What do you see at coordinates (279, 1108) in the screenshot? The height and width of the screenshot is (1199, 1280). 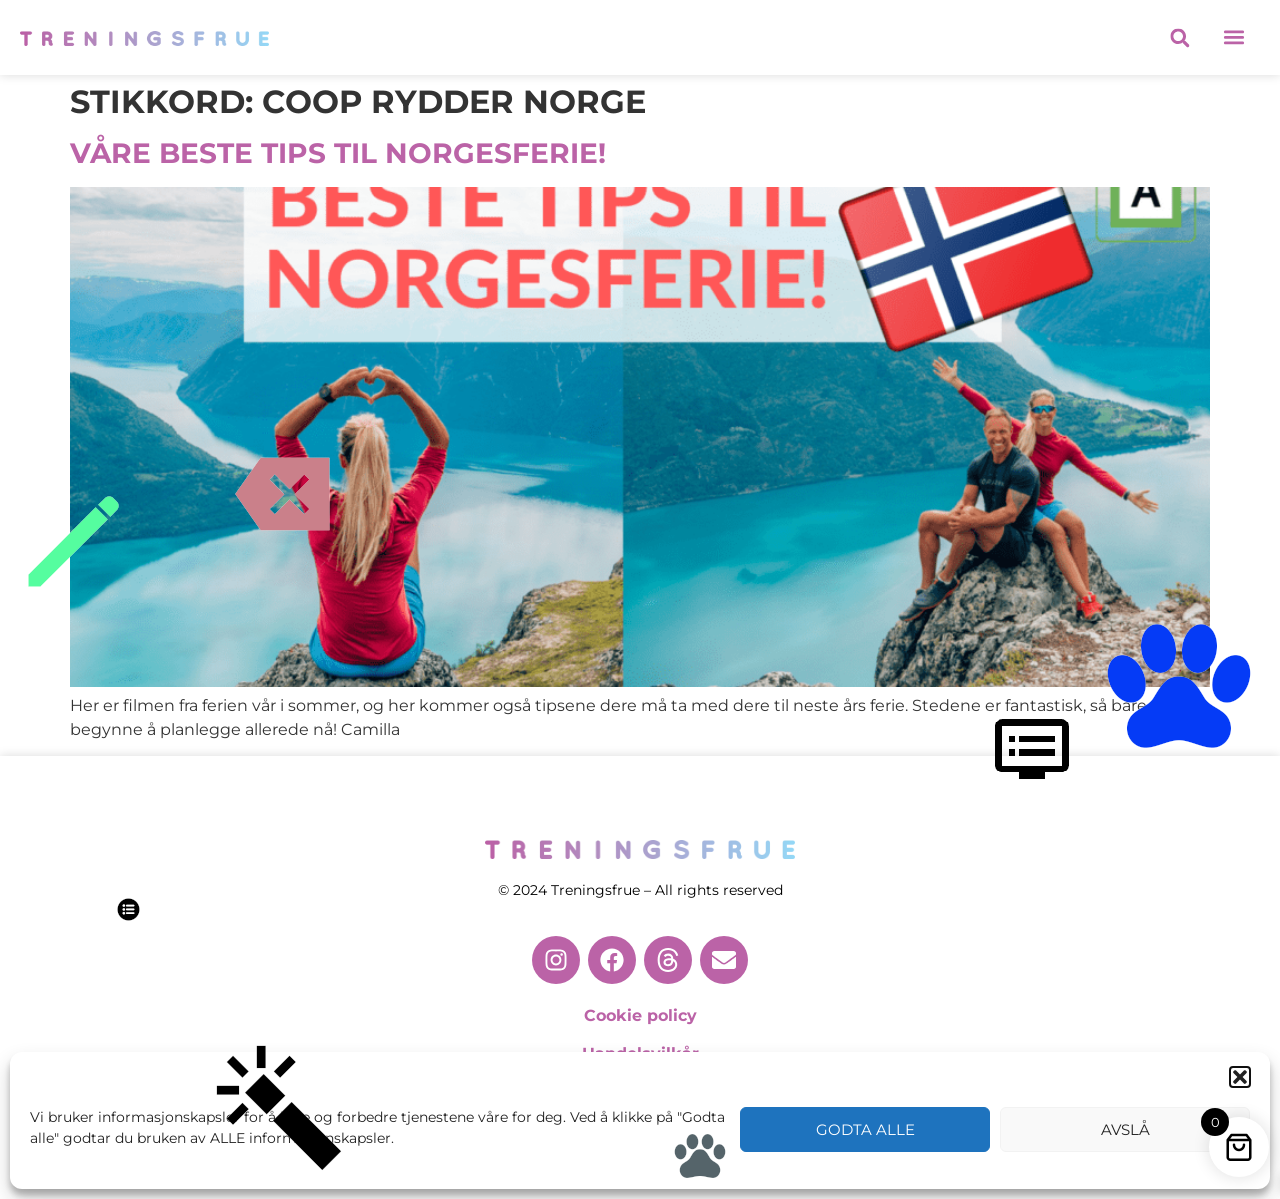 I see `apply auto-enhance or magic adjustments` at bounding box center [279, 1108].